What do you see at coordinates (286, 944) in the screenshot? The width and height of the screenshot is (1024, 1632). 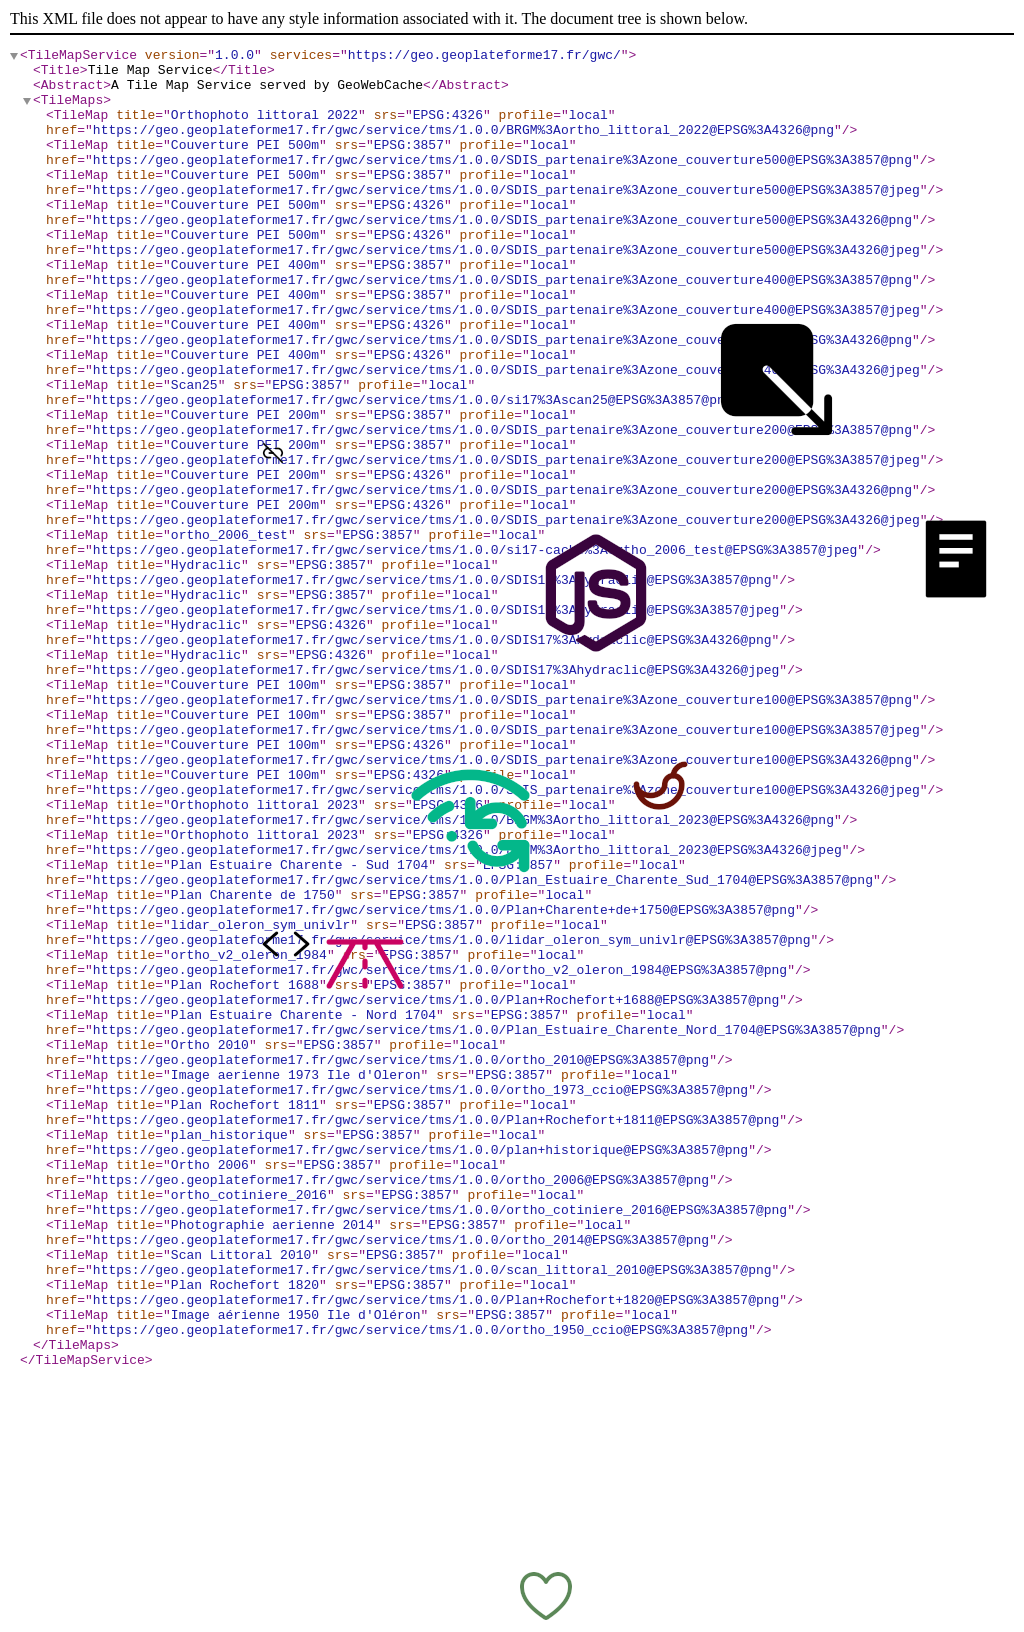 I see `view or edit source code` at bounding box center [286, 944].